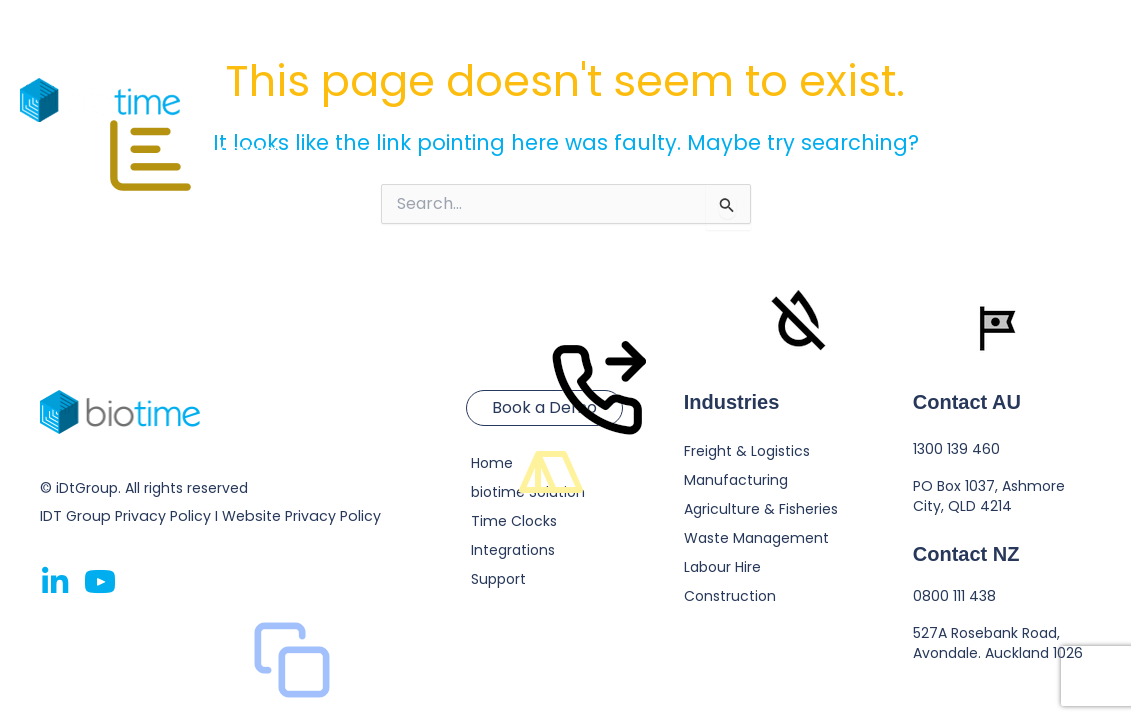  Describe the element at coordinates (551, 474) in the screenshot. I see `access camping or outdoor activity features` at that location.